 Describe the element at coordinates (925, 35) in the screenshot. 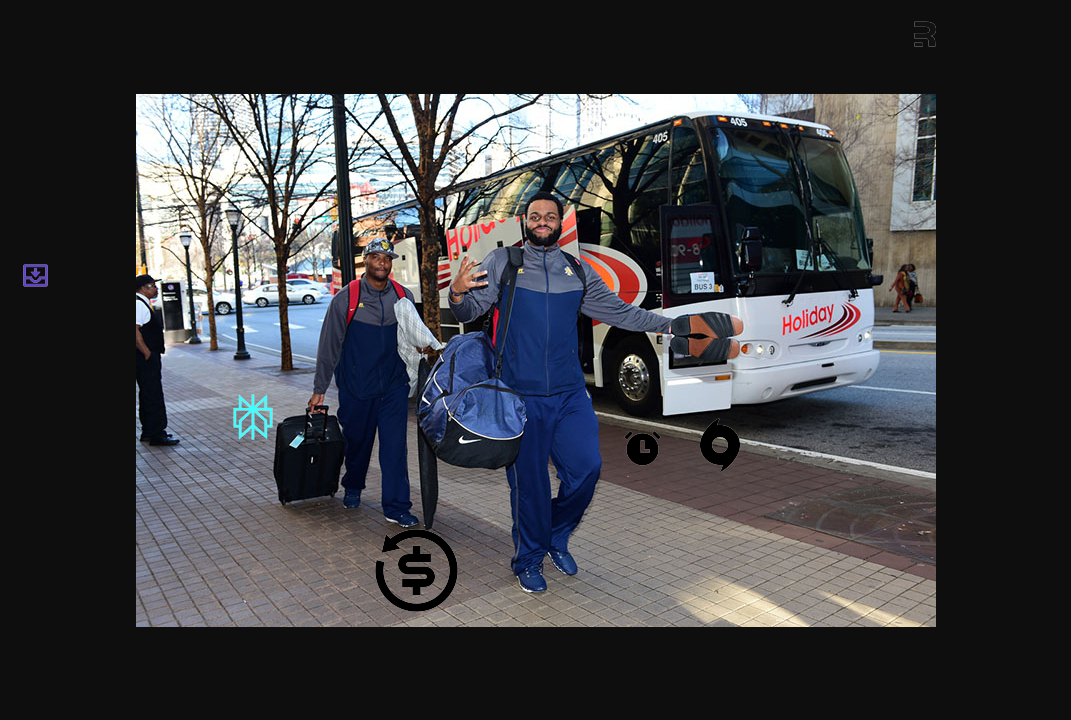

I see `remix run framework logo` at that location.